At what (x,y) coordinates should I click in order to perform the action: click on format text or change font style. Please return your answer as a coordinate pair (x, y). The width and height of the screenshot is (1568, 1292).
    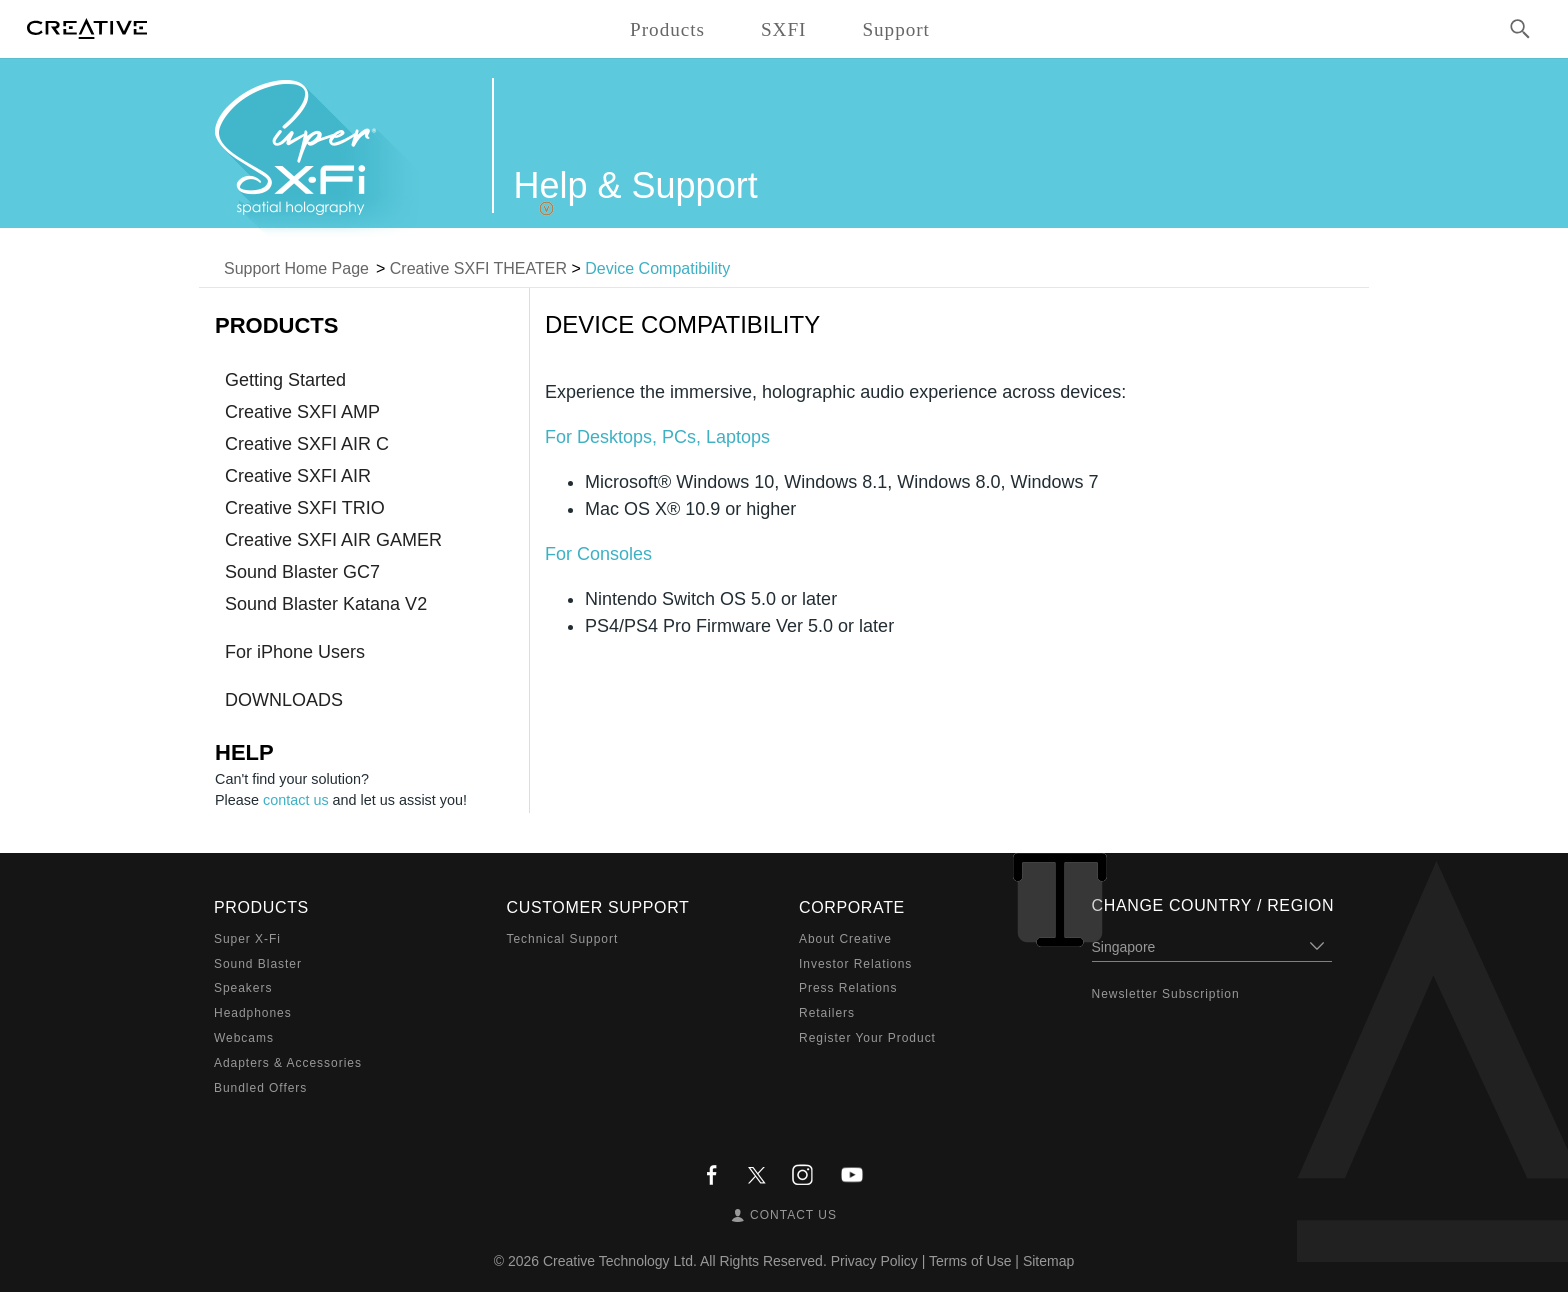
    Looking at the image, I should click on (1060, 900).